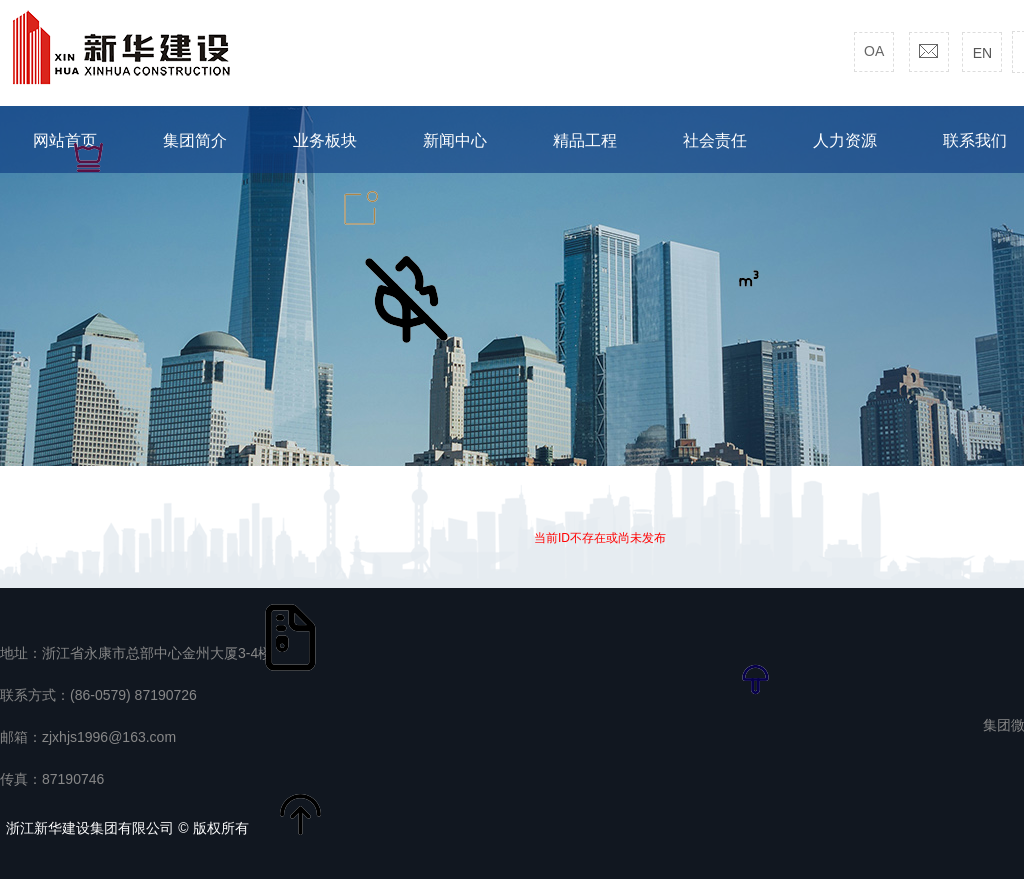  Describe the element at coordinates (755, 679) in the screenshot. I see `browse fungi or mushroom identification` at that location.